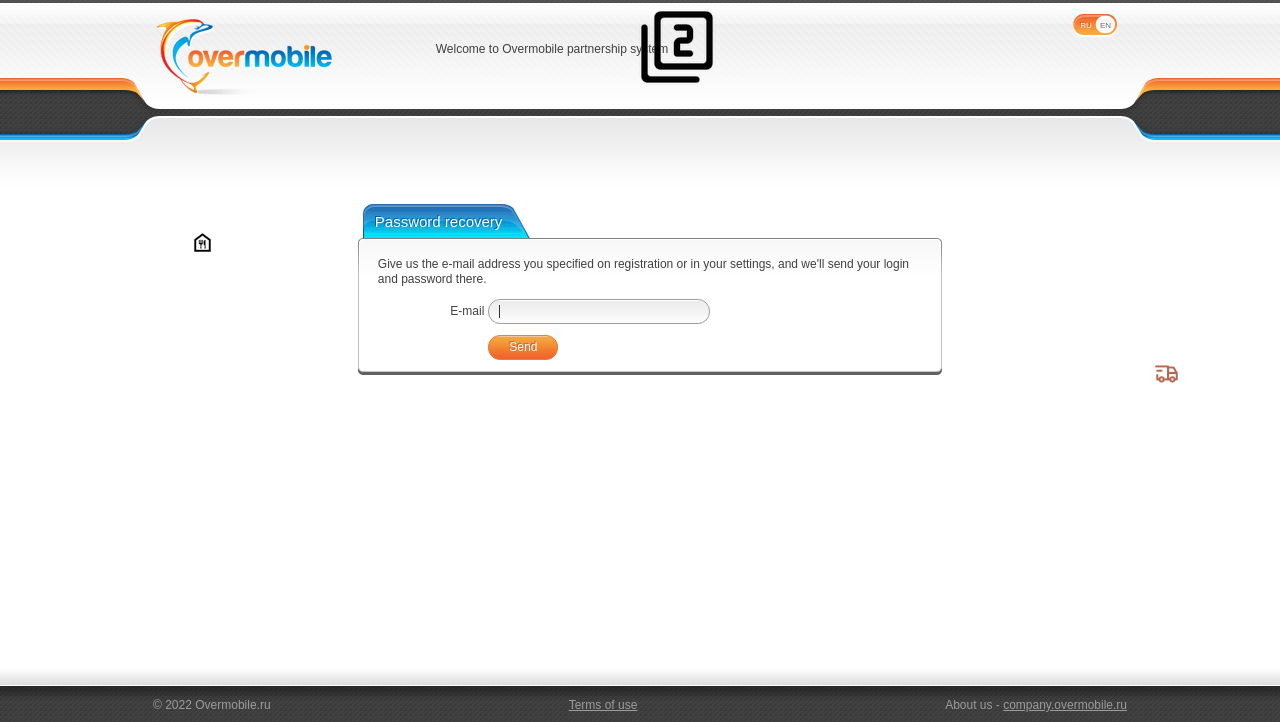 The image size is (1280, 722). What do you see at coordinates (1167, 374) in the screenshot?
I see `track your delivery status` at bounding box center [1167, 374].